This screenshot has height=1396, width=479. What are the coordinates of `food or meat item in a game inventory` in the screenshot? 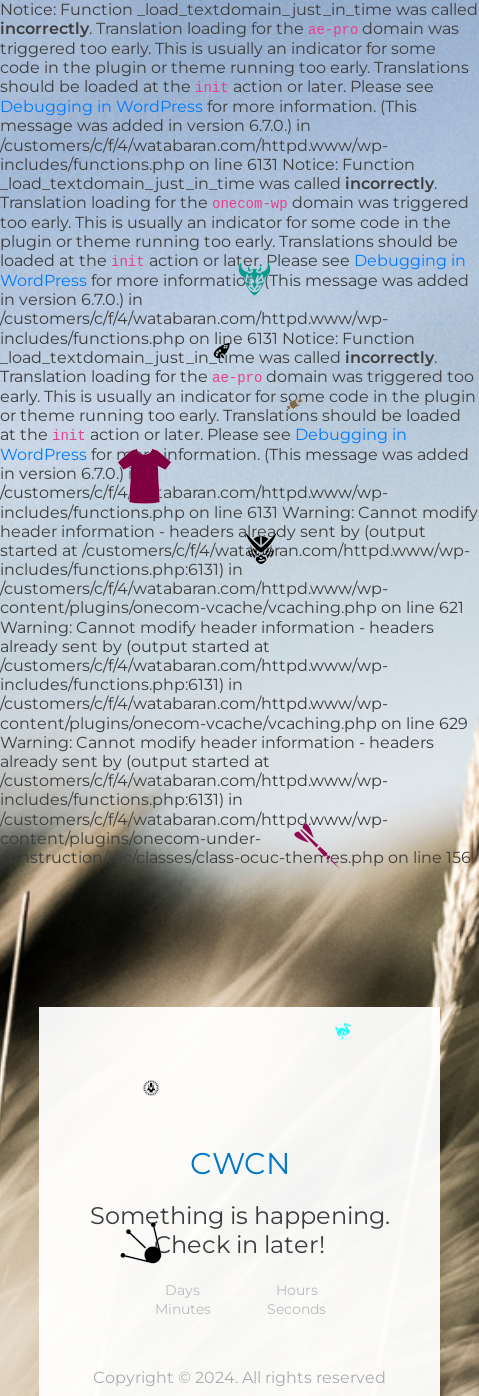 It's located at (294, 403).